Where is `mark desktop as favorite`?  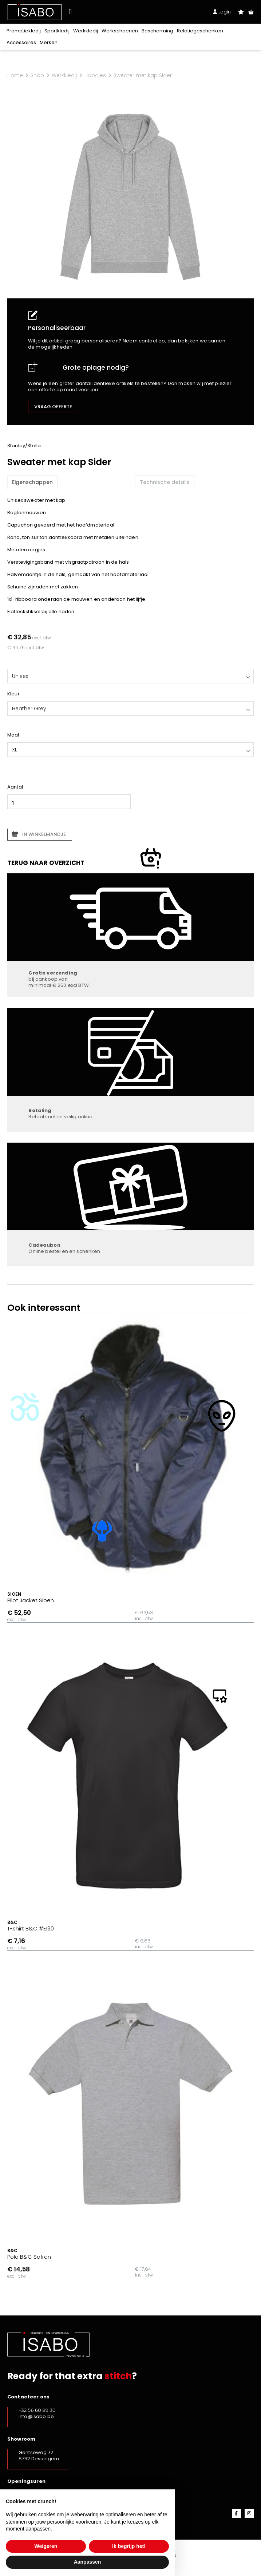 mark desktop as favorite is located at coordinates (220, 1695).